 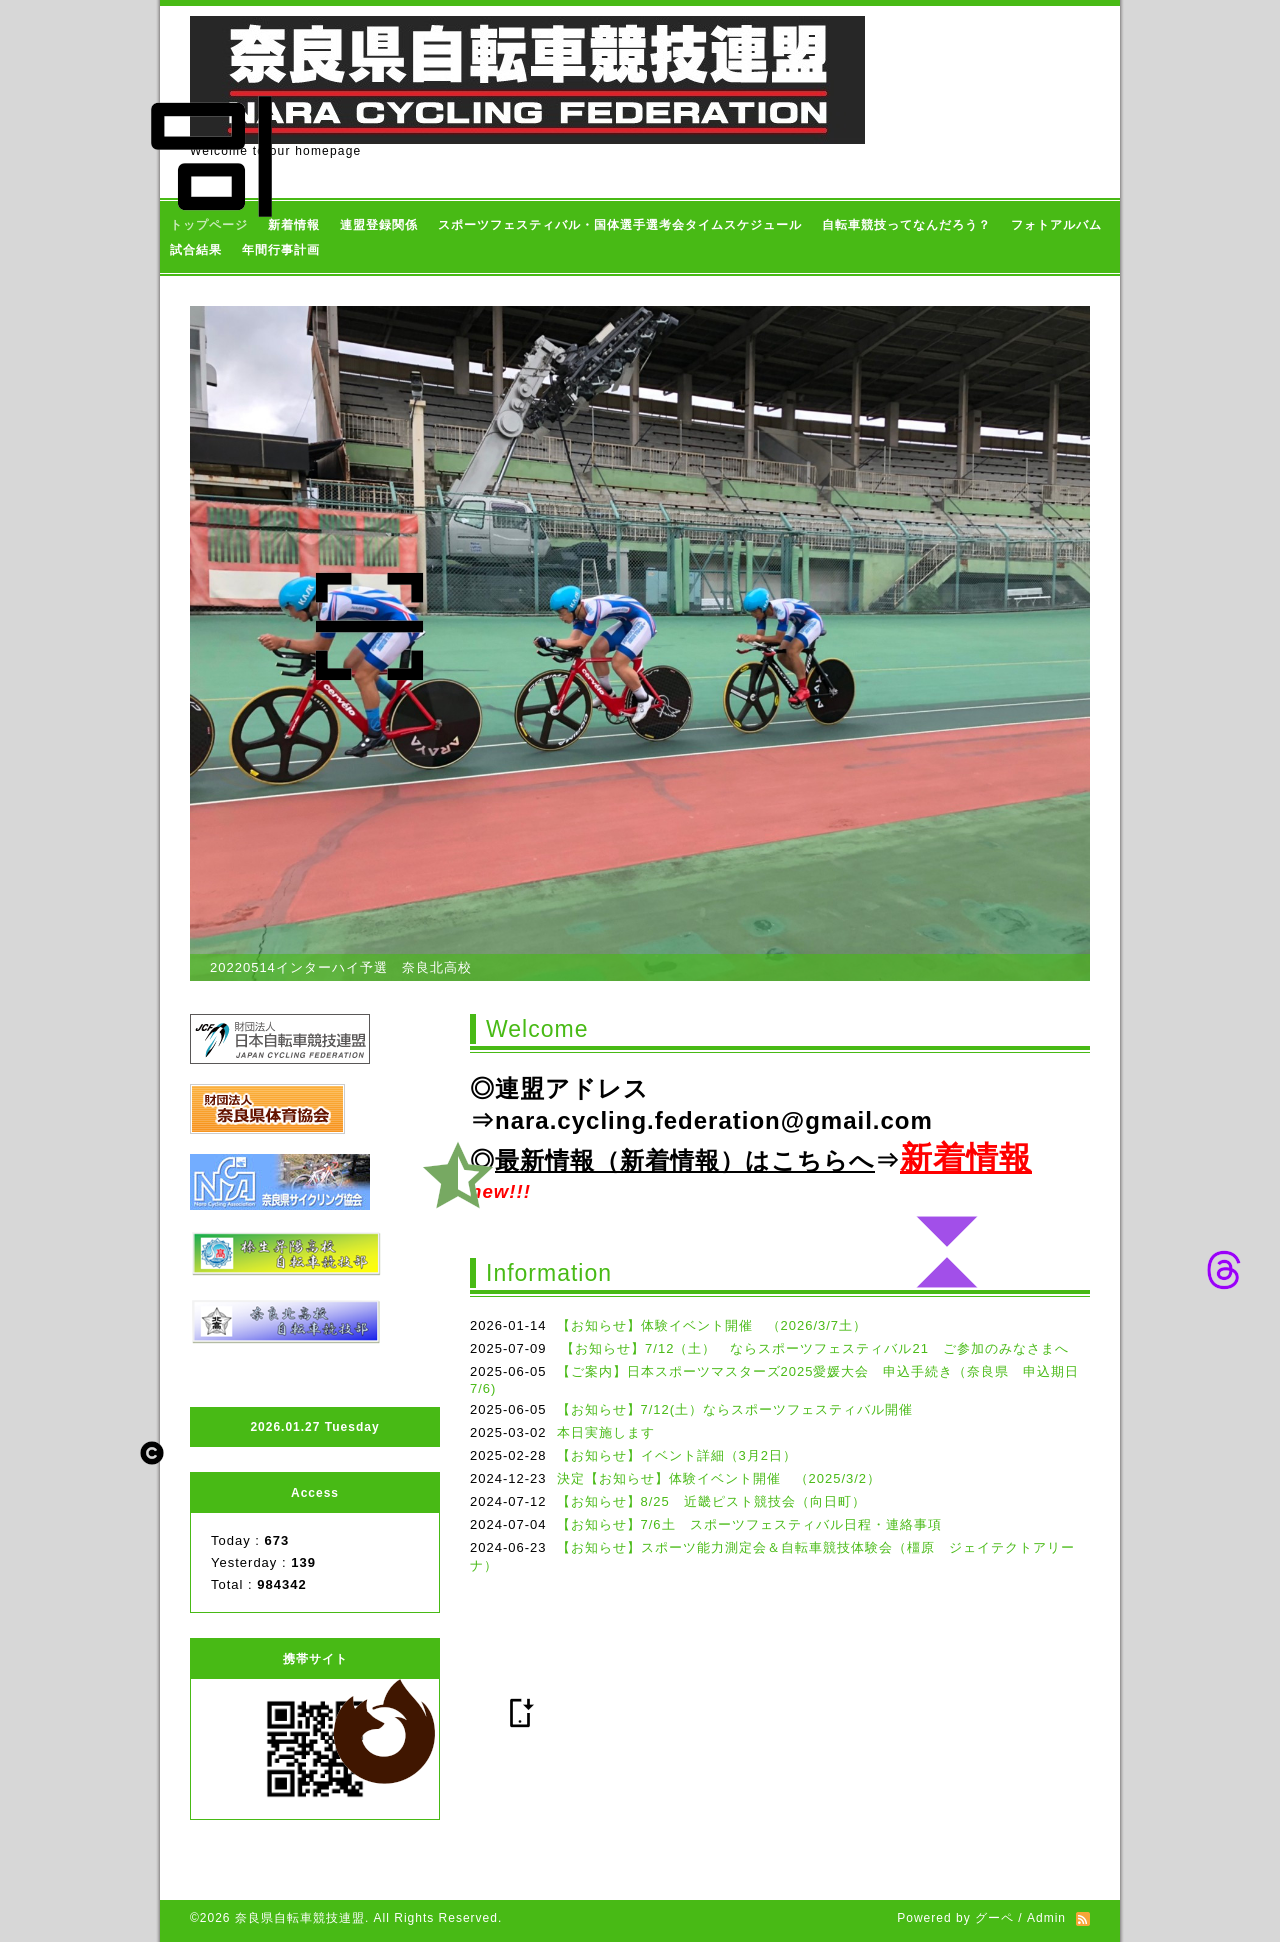 What do you see at coordinates (152, 1453) in the screenshot?
I see `indicates copyrighted content` at bounding box center [152, 1453].